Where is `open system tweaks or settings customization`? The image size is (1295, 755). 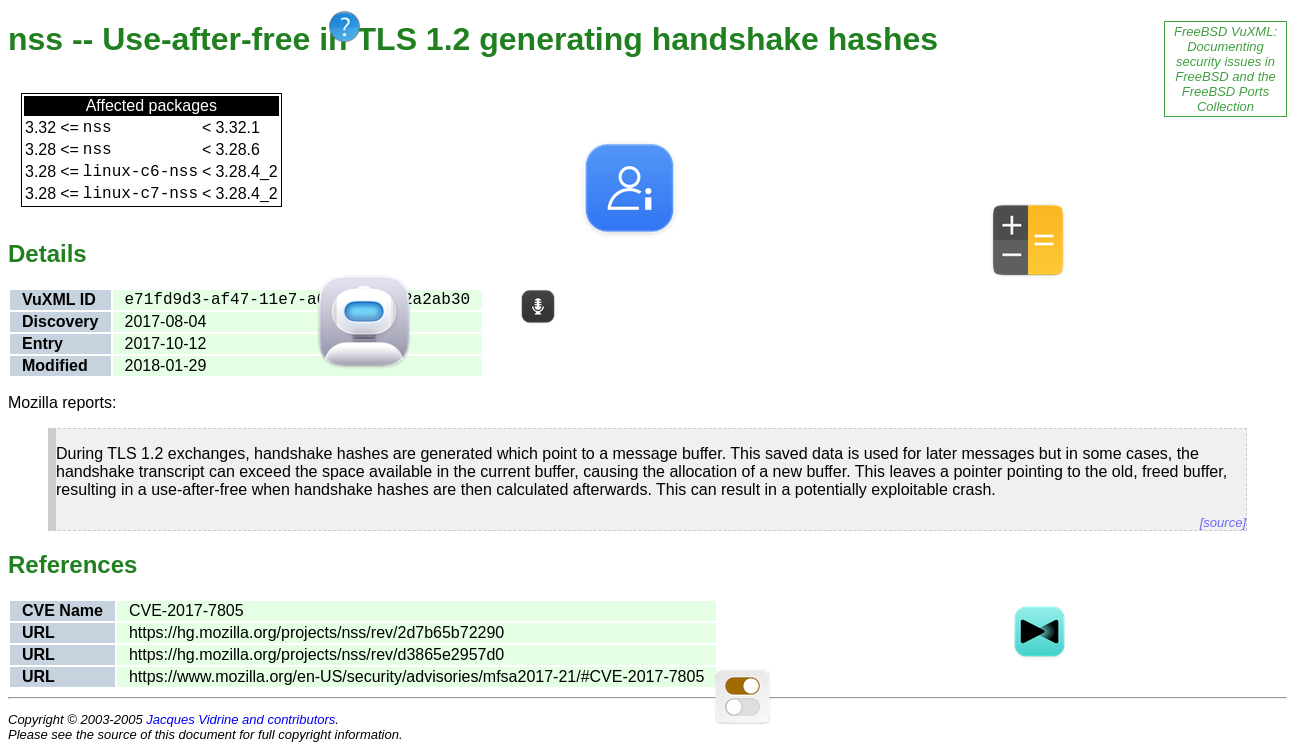
open system tweaks or settings customization is located at coordinates (742, 696).